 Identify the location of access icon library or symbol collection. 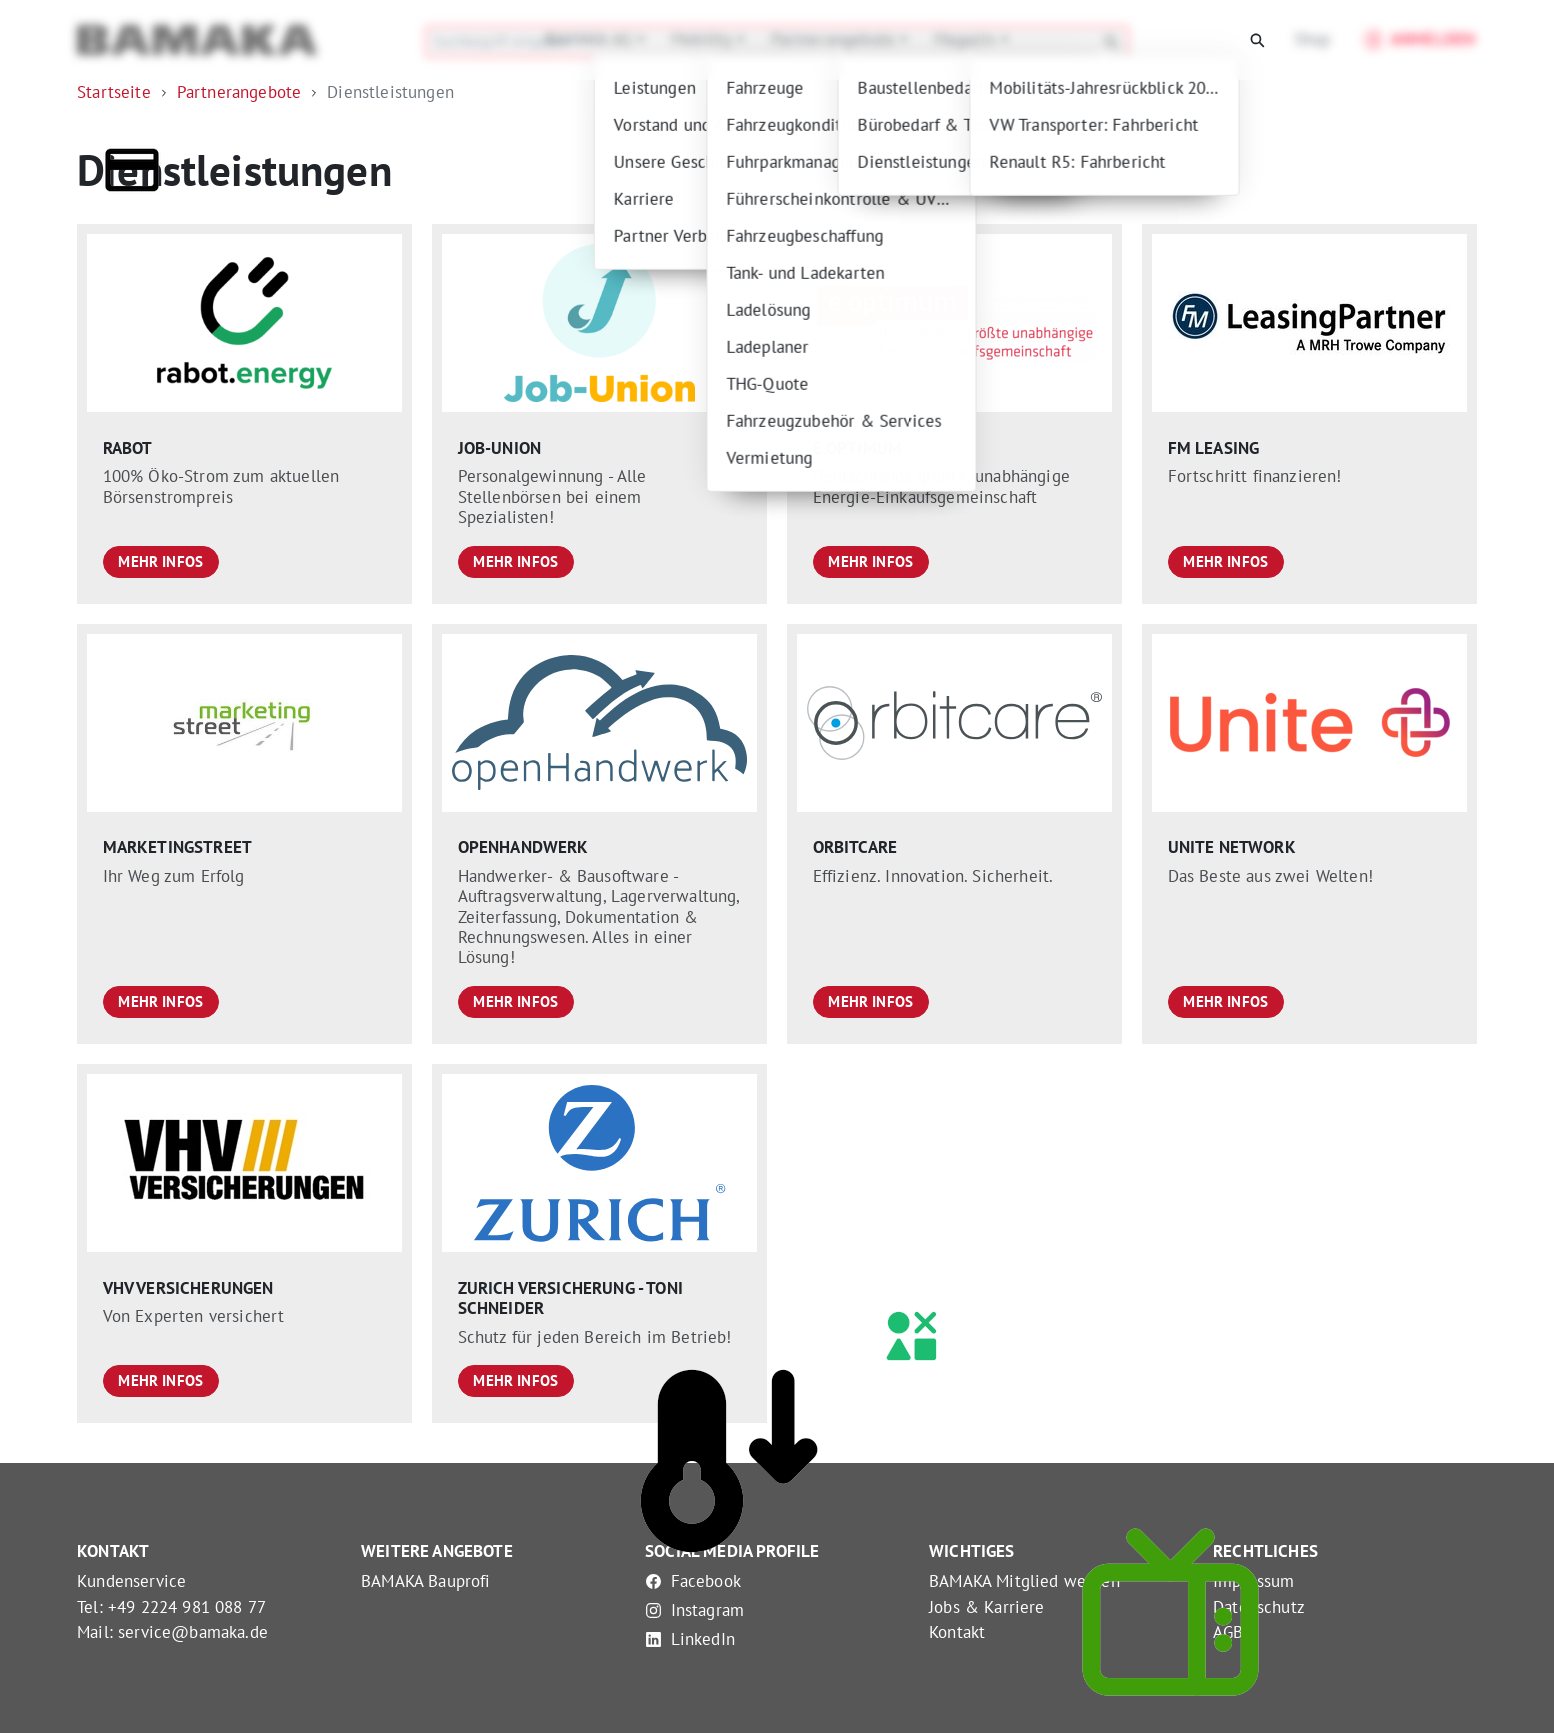
(912, 1336).